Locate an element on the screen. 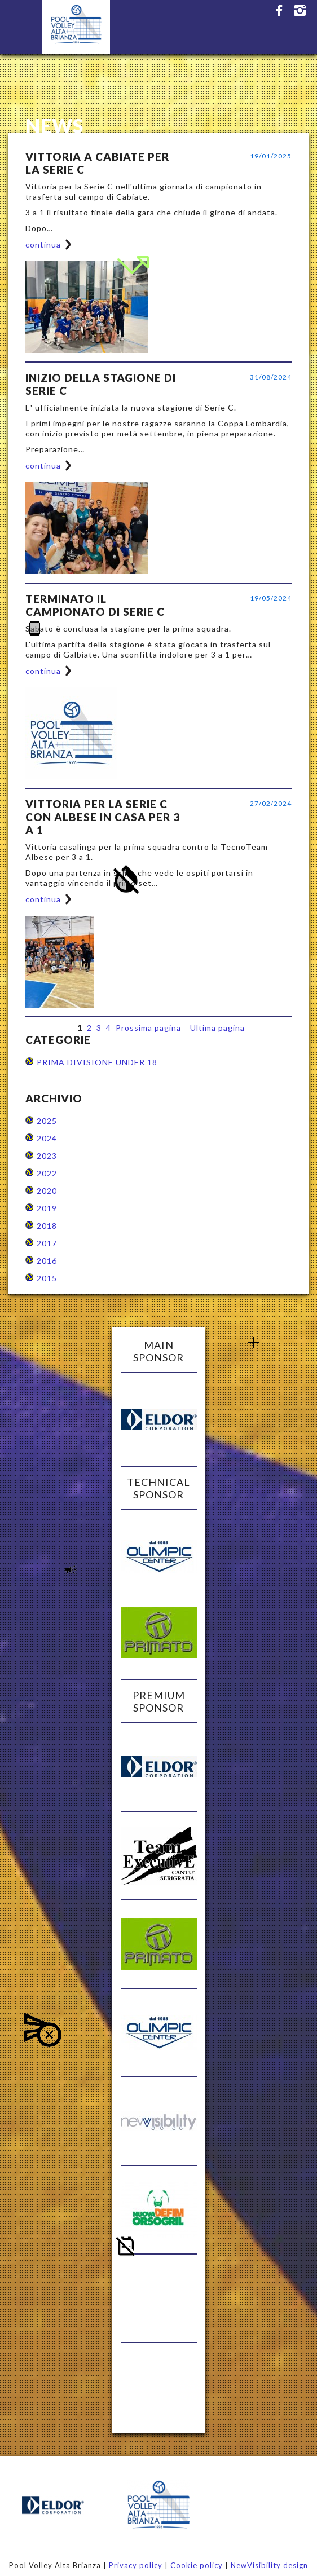  view announcements or notifications is located at coordinates (71, 1569).